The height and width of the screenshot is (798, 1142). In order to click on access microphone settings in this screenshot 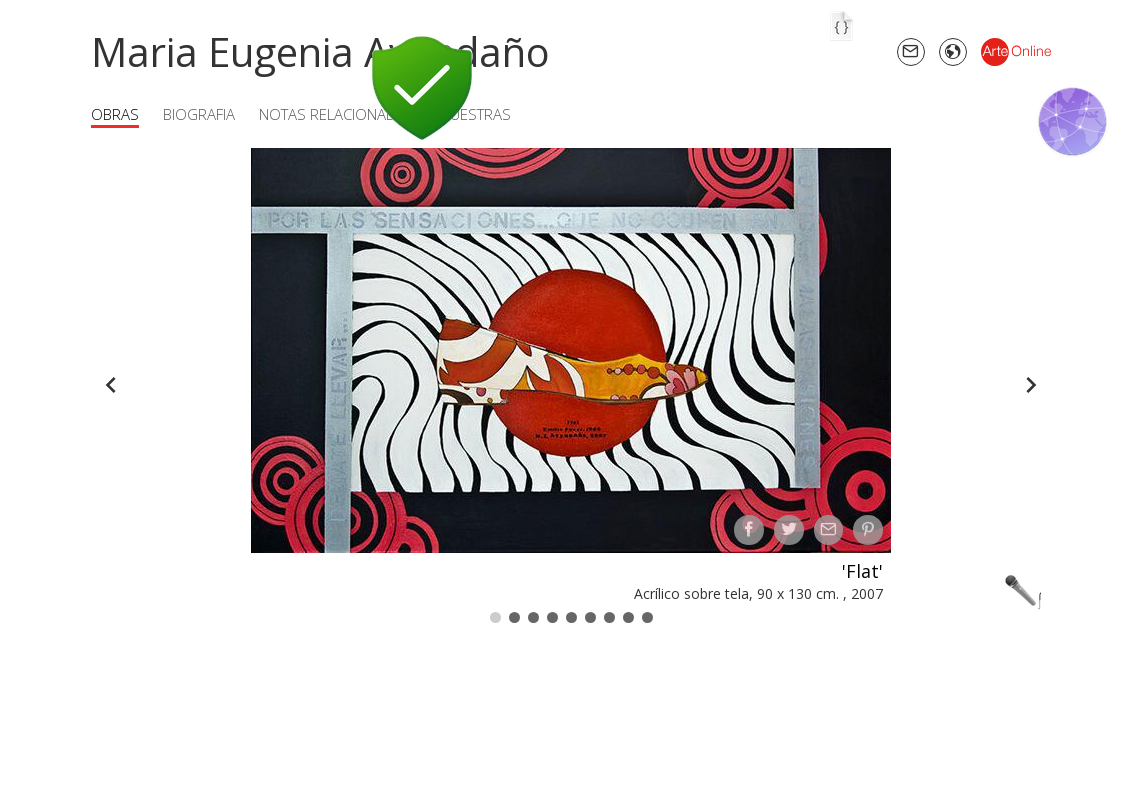, I will do `click(1023, 593)`.